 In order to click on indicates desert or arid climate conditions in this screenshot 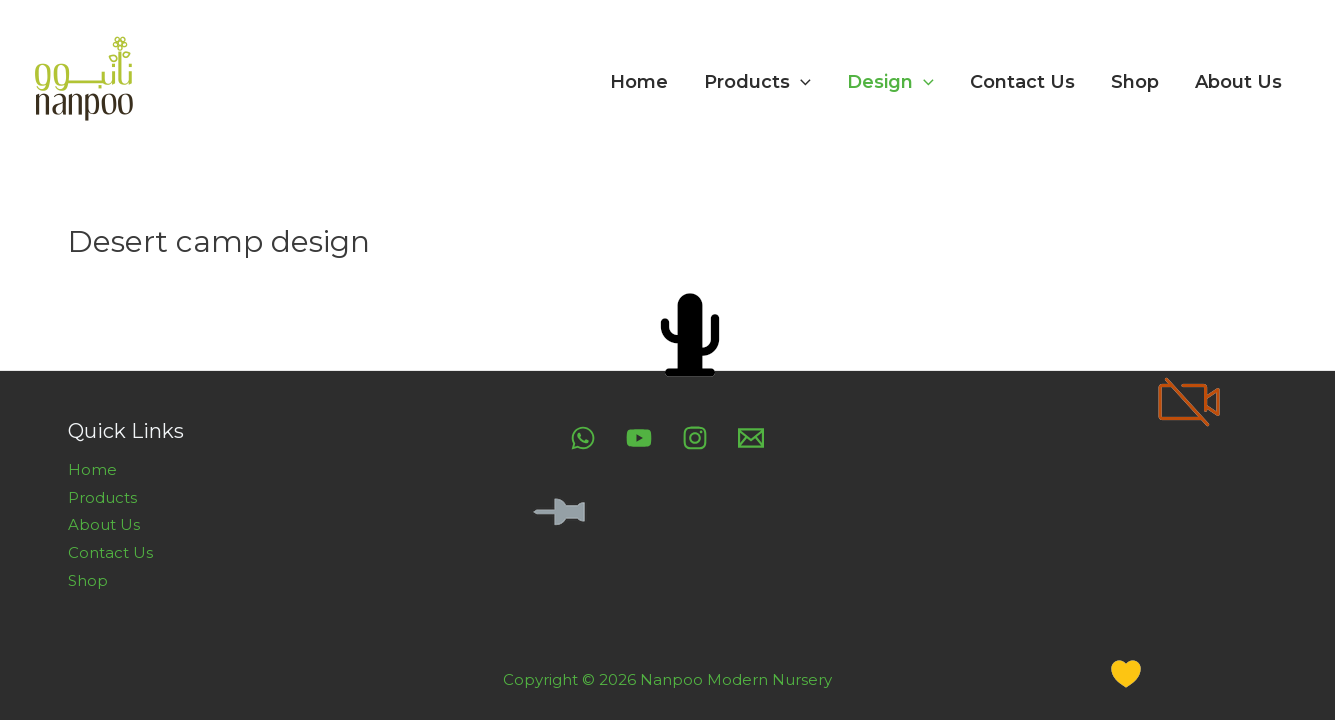, I will do `click(690, 335)`.